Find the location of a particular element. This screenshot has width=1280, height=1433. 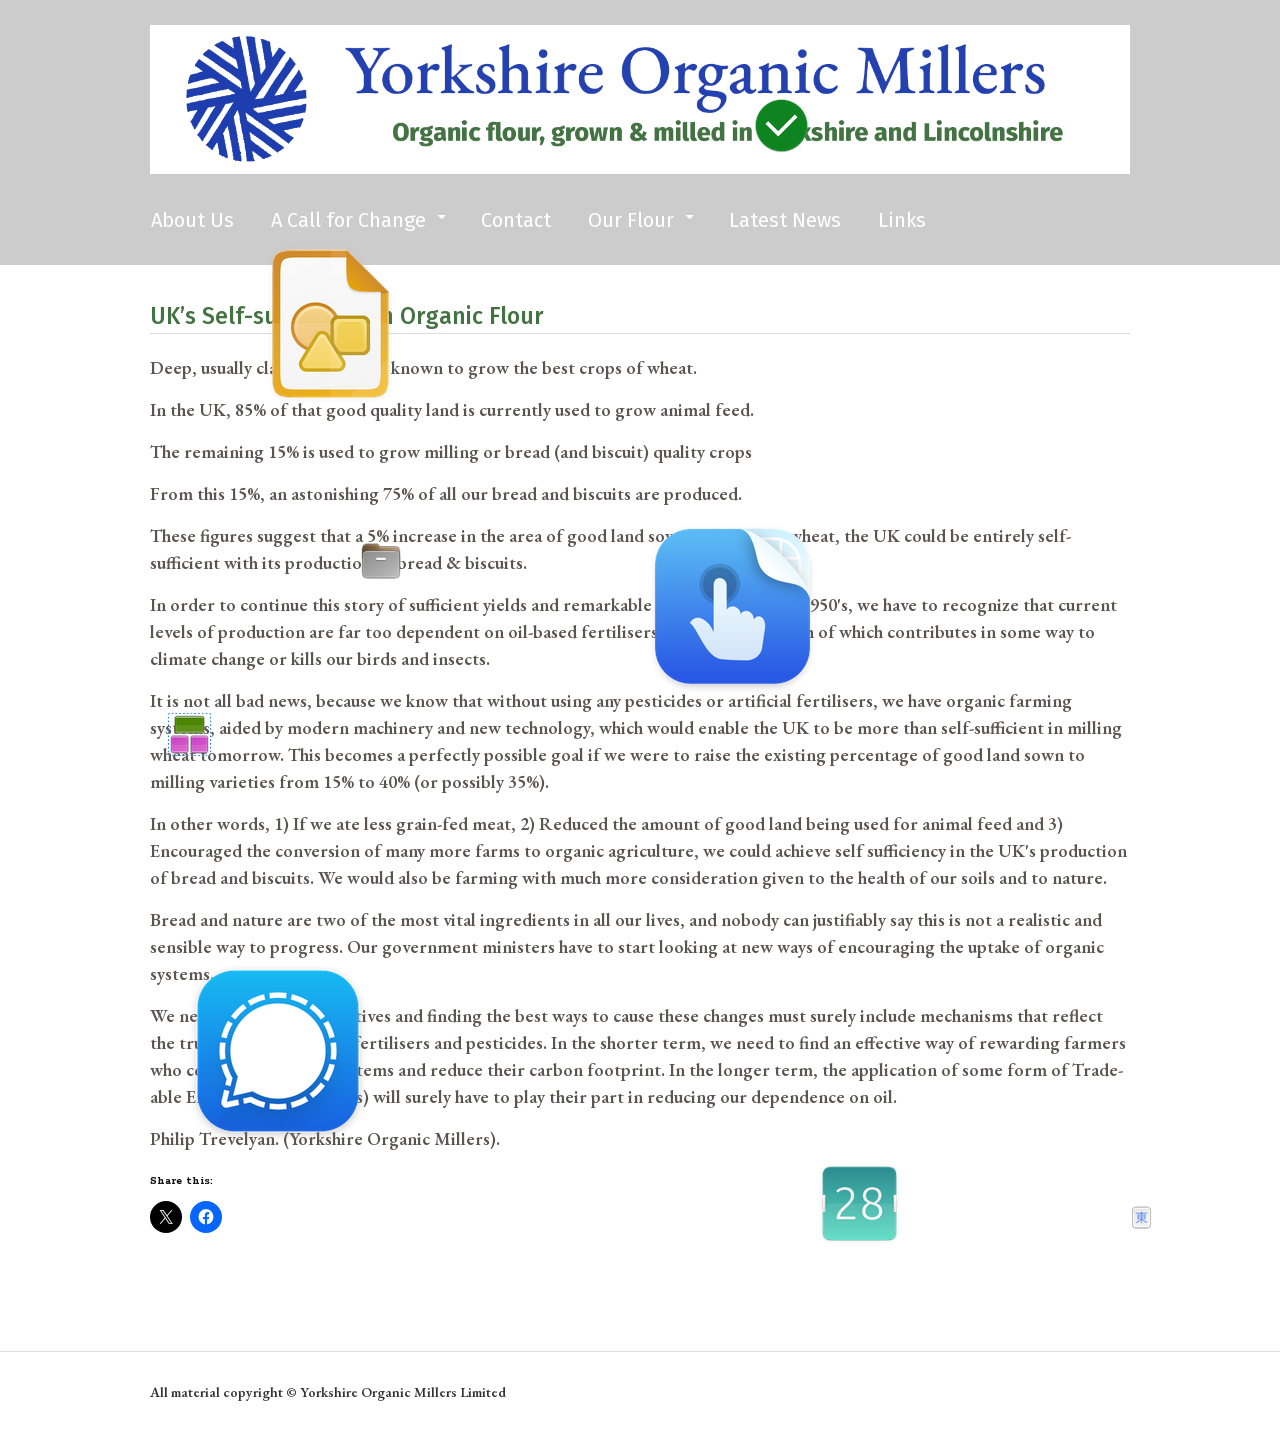

launch gnome mahjongg tile matching game is located at coordinates (1141, 1217).